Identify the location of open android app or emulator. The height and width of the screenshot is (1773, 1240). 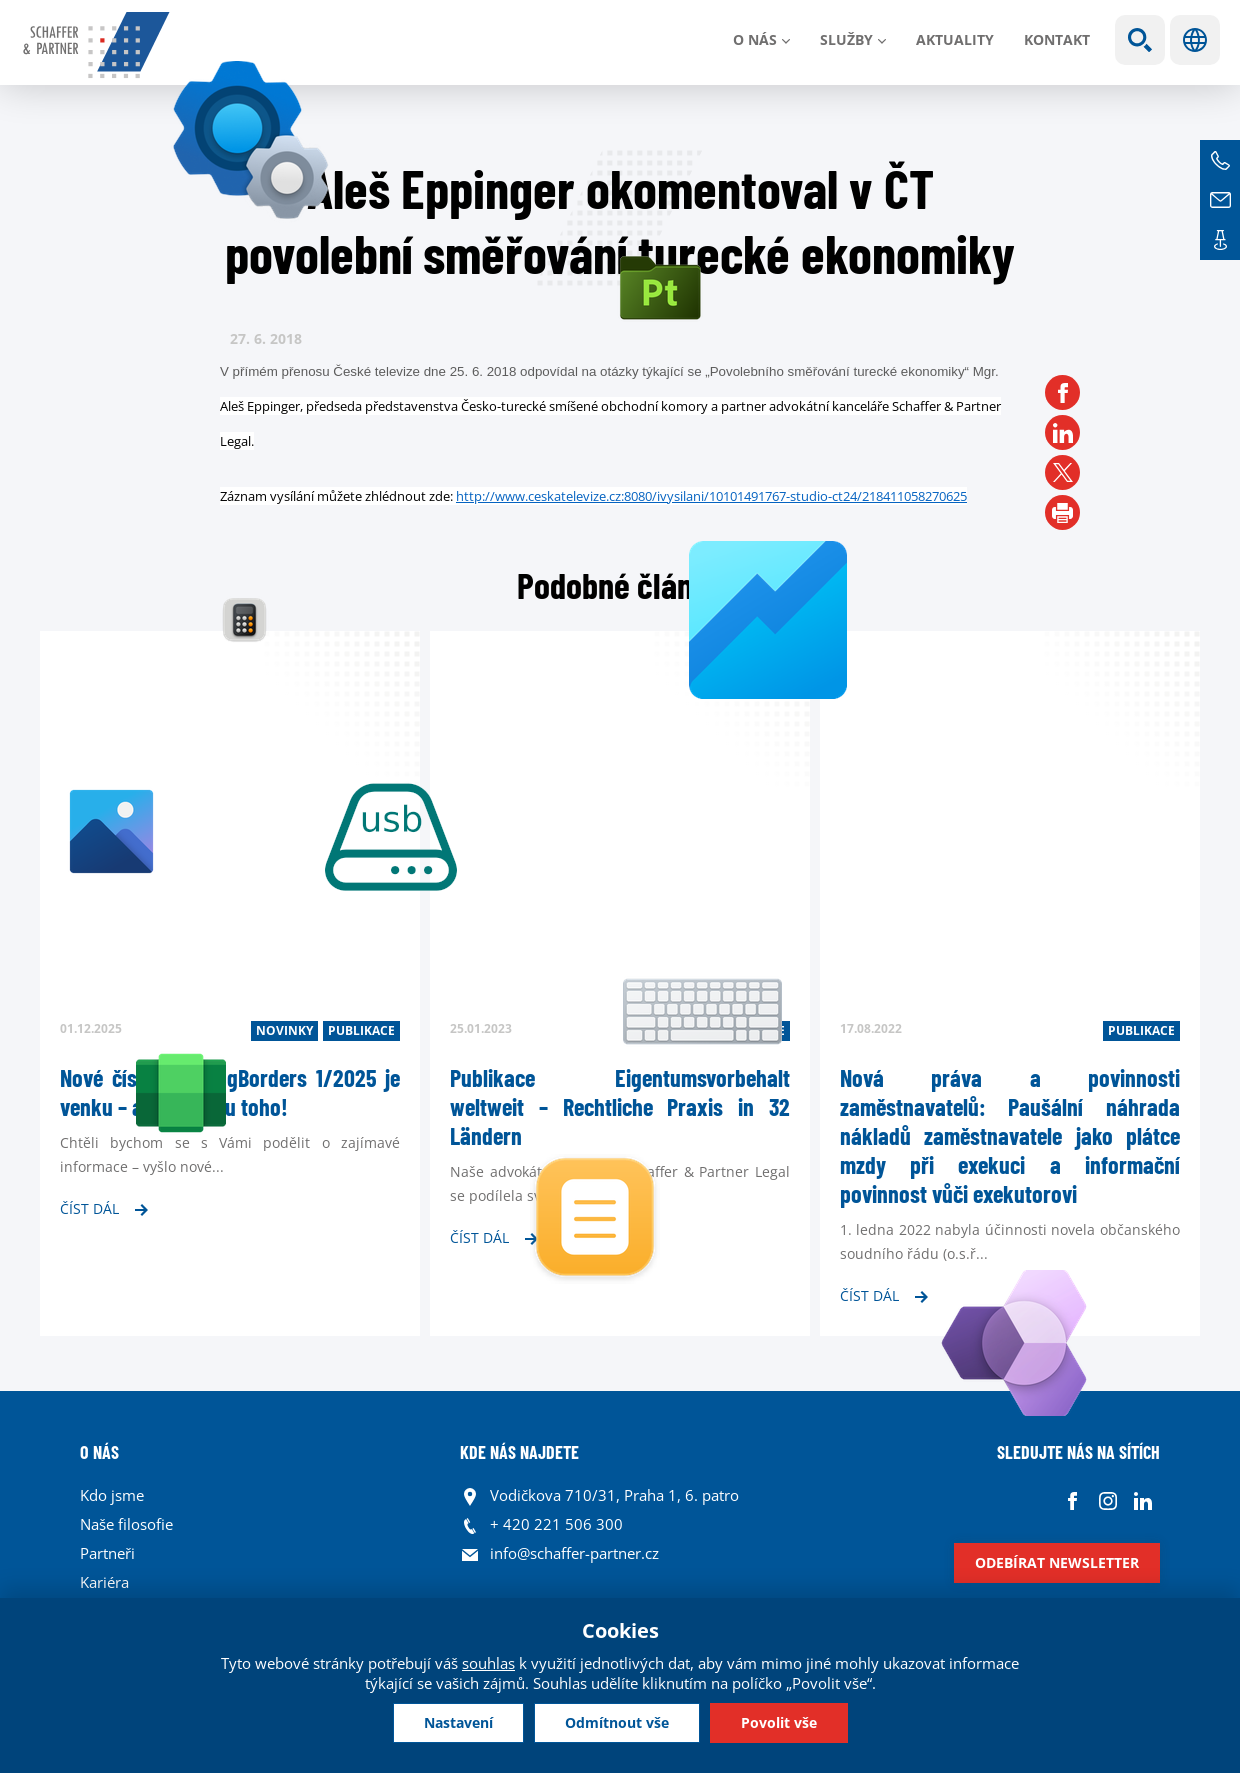
(181, 1093).